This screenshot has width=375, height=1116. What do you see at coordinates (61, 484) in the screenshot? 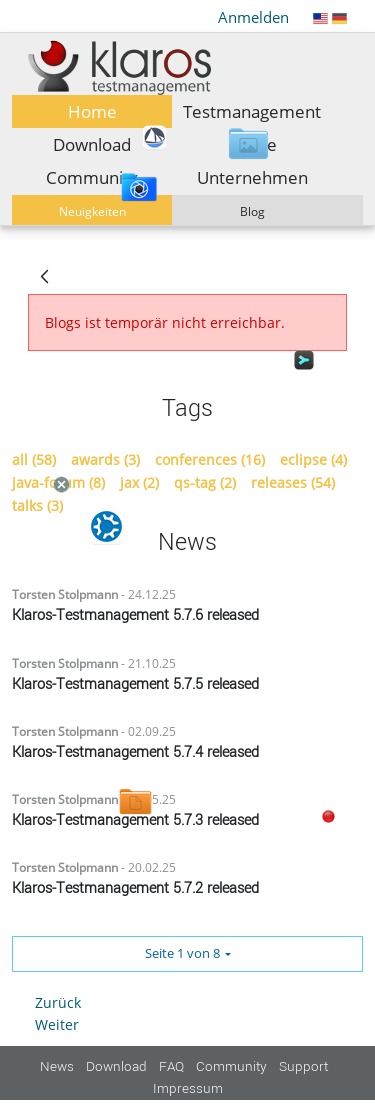
I see `indicates an unavailable or inaccessible item` at bounding box center [61, 484].